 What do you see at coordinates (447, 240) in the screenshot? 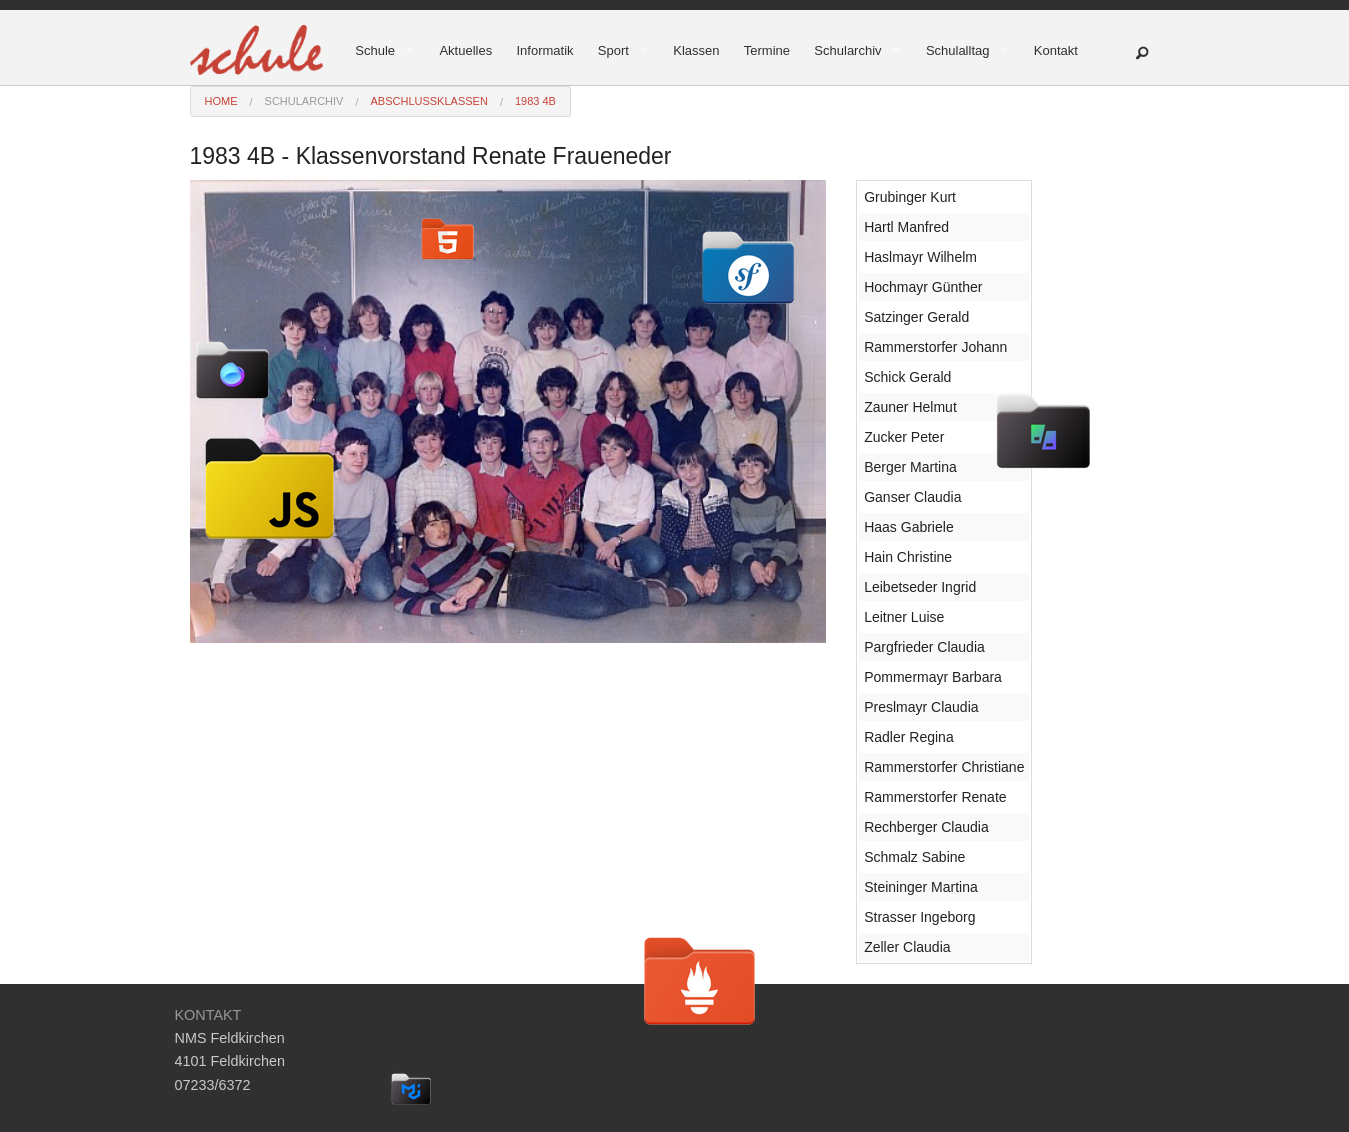
I see `open folder containing HTML files` at bounding box center [447, 240].